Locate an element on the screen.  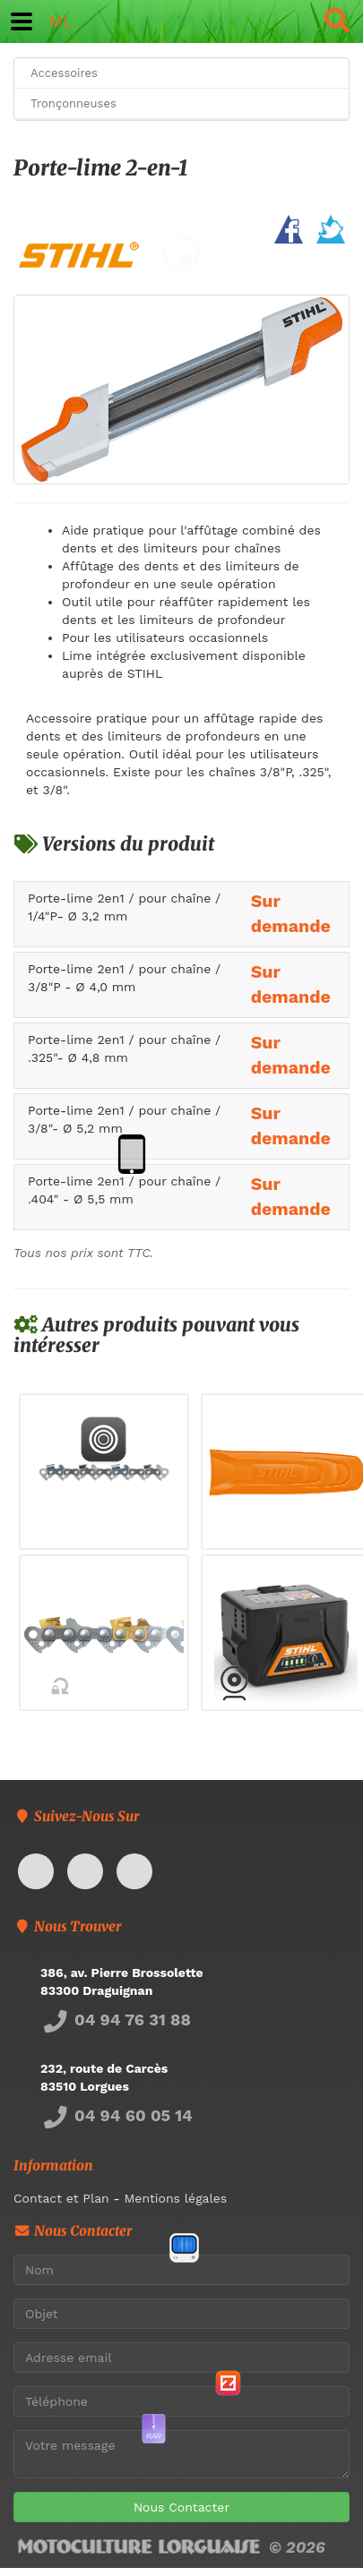
open Zrythm digital audio workstation is located at coordinates (228, 2383).